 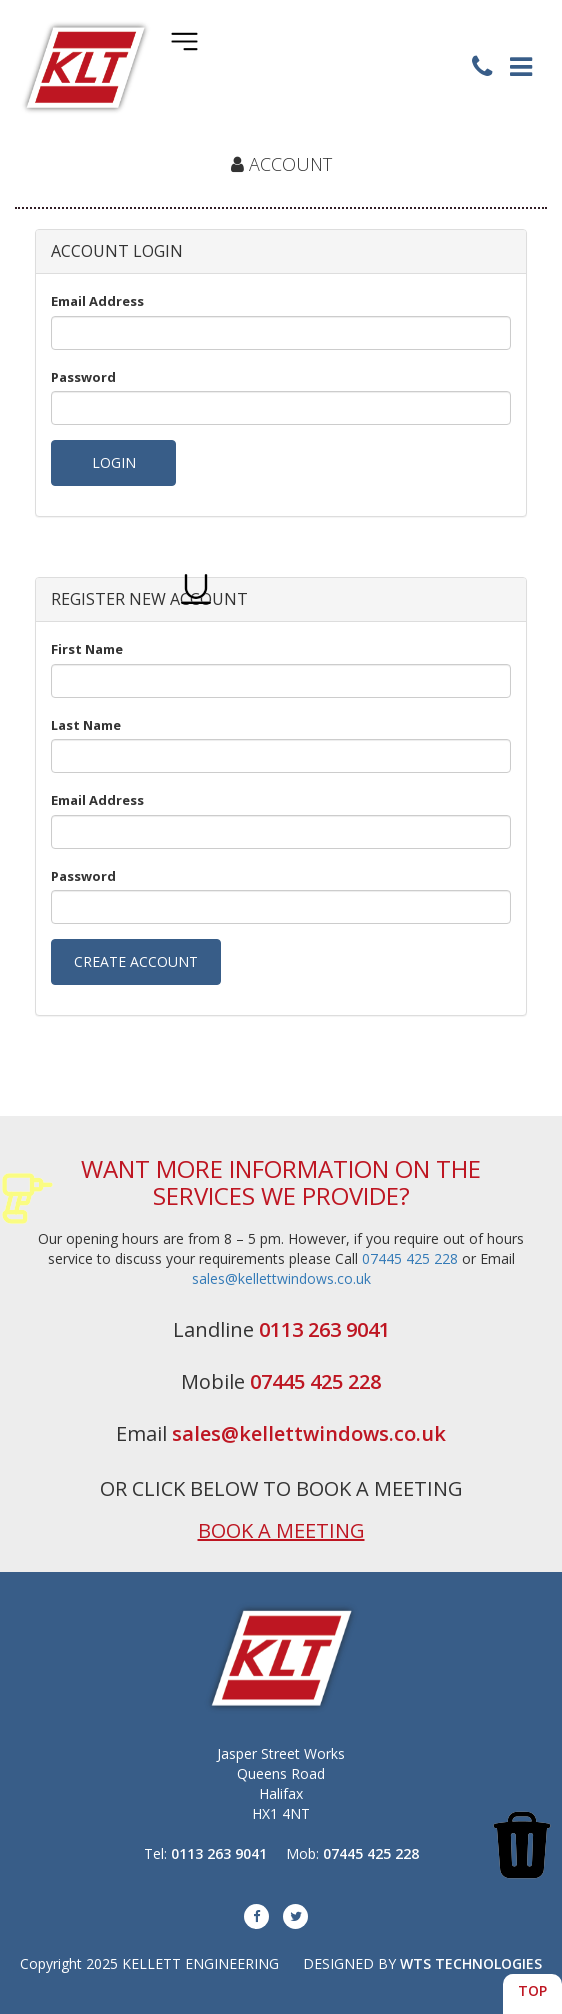 I want to click on delete selected item, so click(x=522, y=1845).